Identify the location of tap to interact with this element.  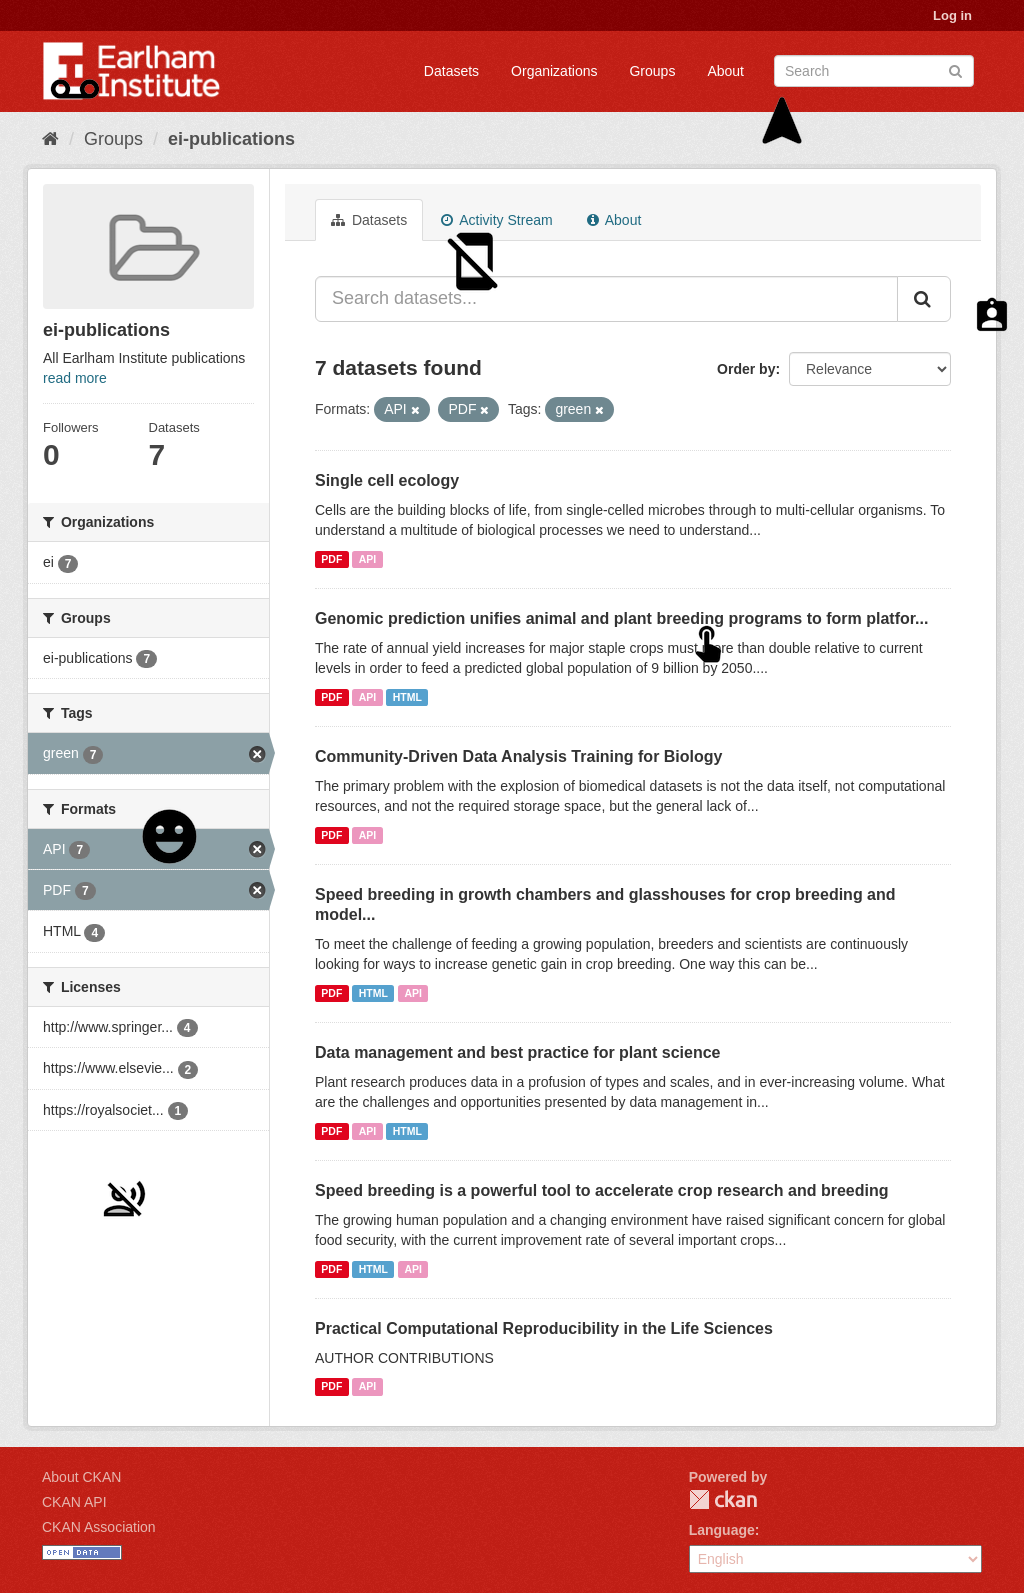
(708, 645).